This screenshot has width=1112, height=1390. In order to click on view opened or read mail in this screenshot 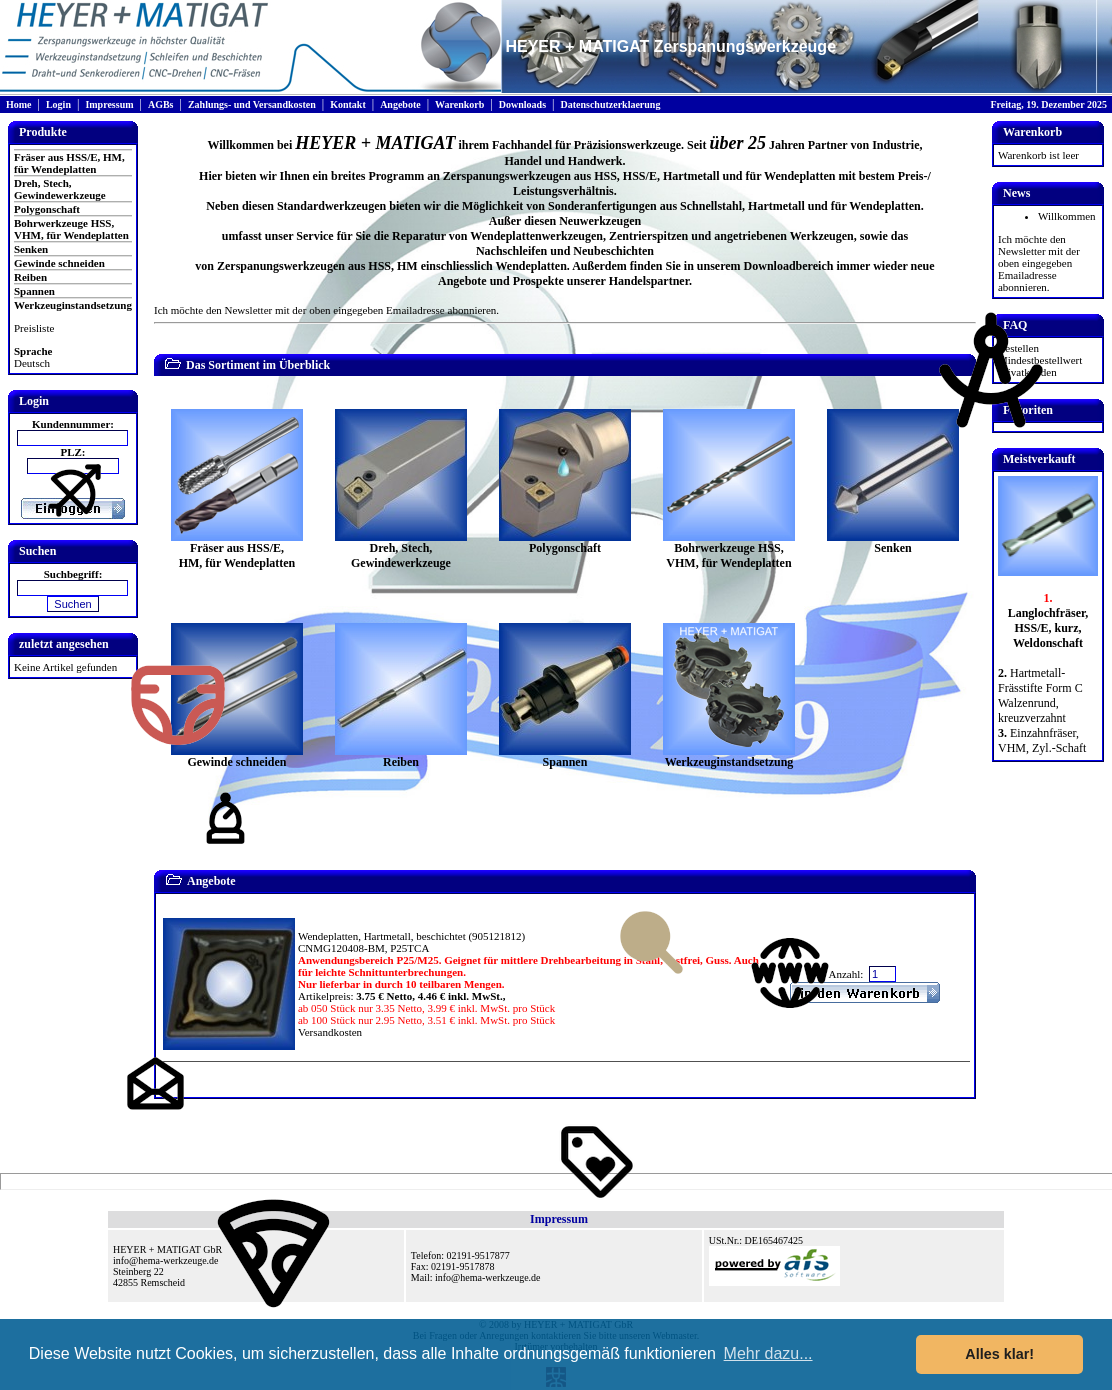, I will do `click(155, 1085)`.